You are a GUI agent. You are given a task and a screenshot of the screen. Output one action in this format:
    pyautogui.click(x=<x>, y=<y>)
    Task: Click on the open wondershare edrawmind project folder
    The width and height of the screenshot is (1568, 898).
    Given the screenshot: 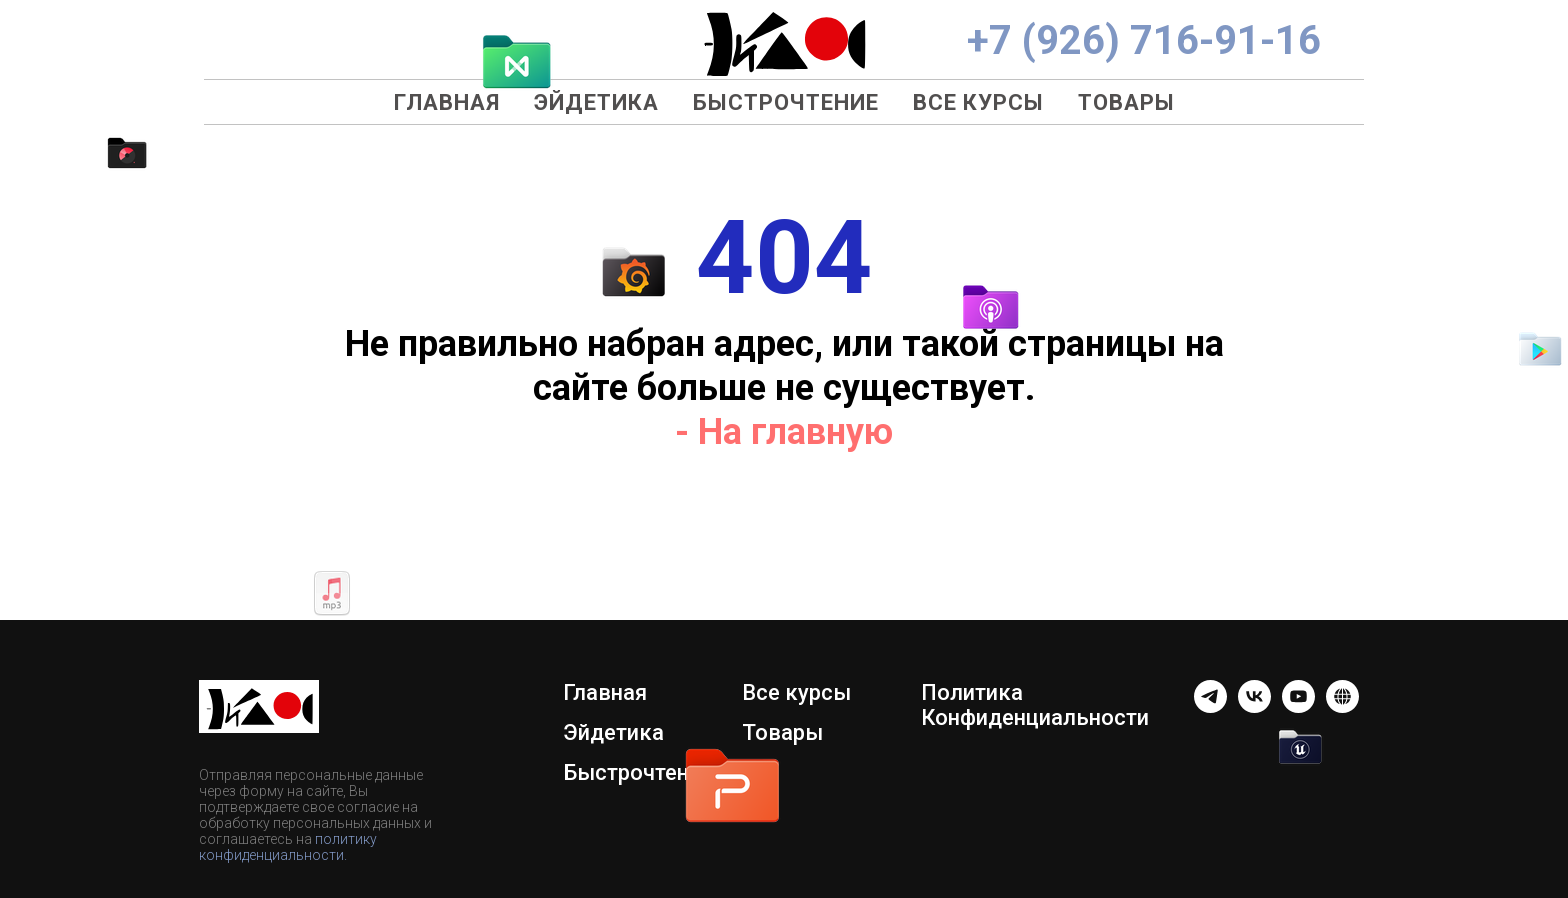 What is the action you would take?
    pyautogui.click(x=516, y=63)
    